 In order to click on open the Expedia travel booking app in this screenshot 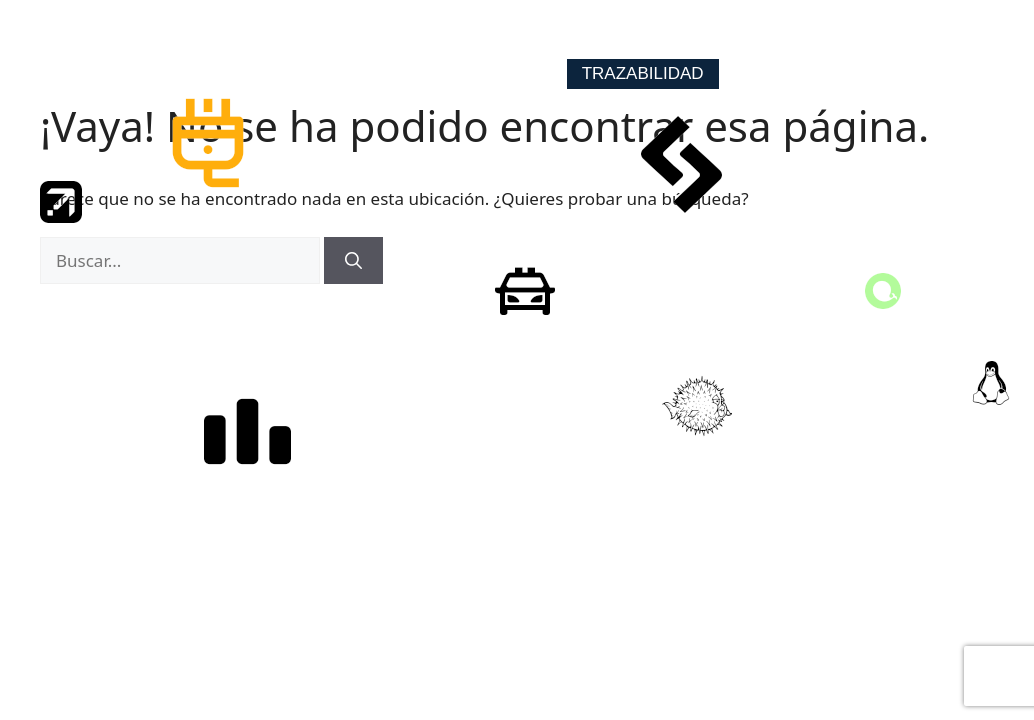, I will do `click(61, 202)`.